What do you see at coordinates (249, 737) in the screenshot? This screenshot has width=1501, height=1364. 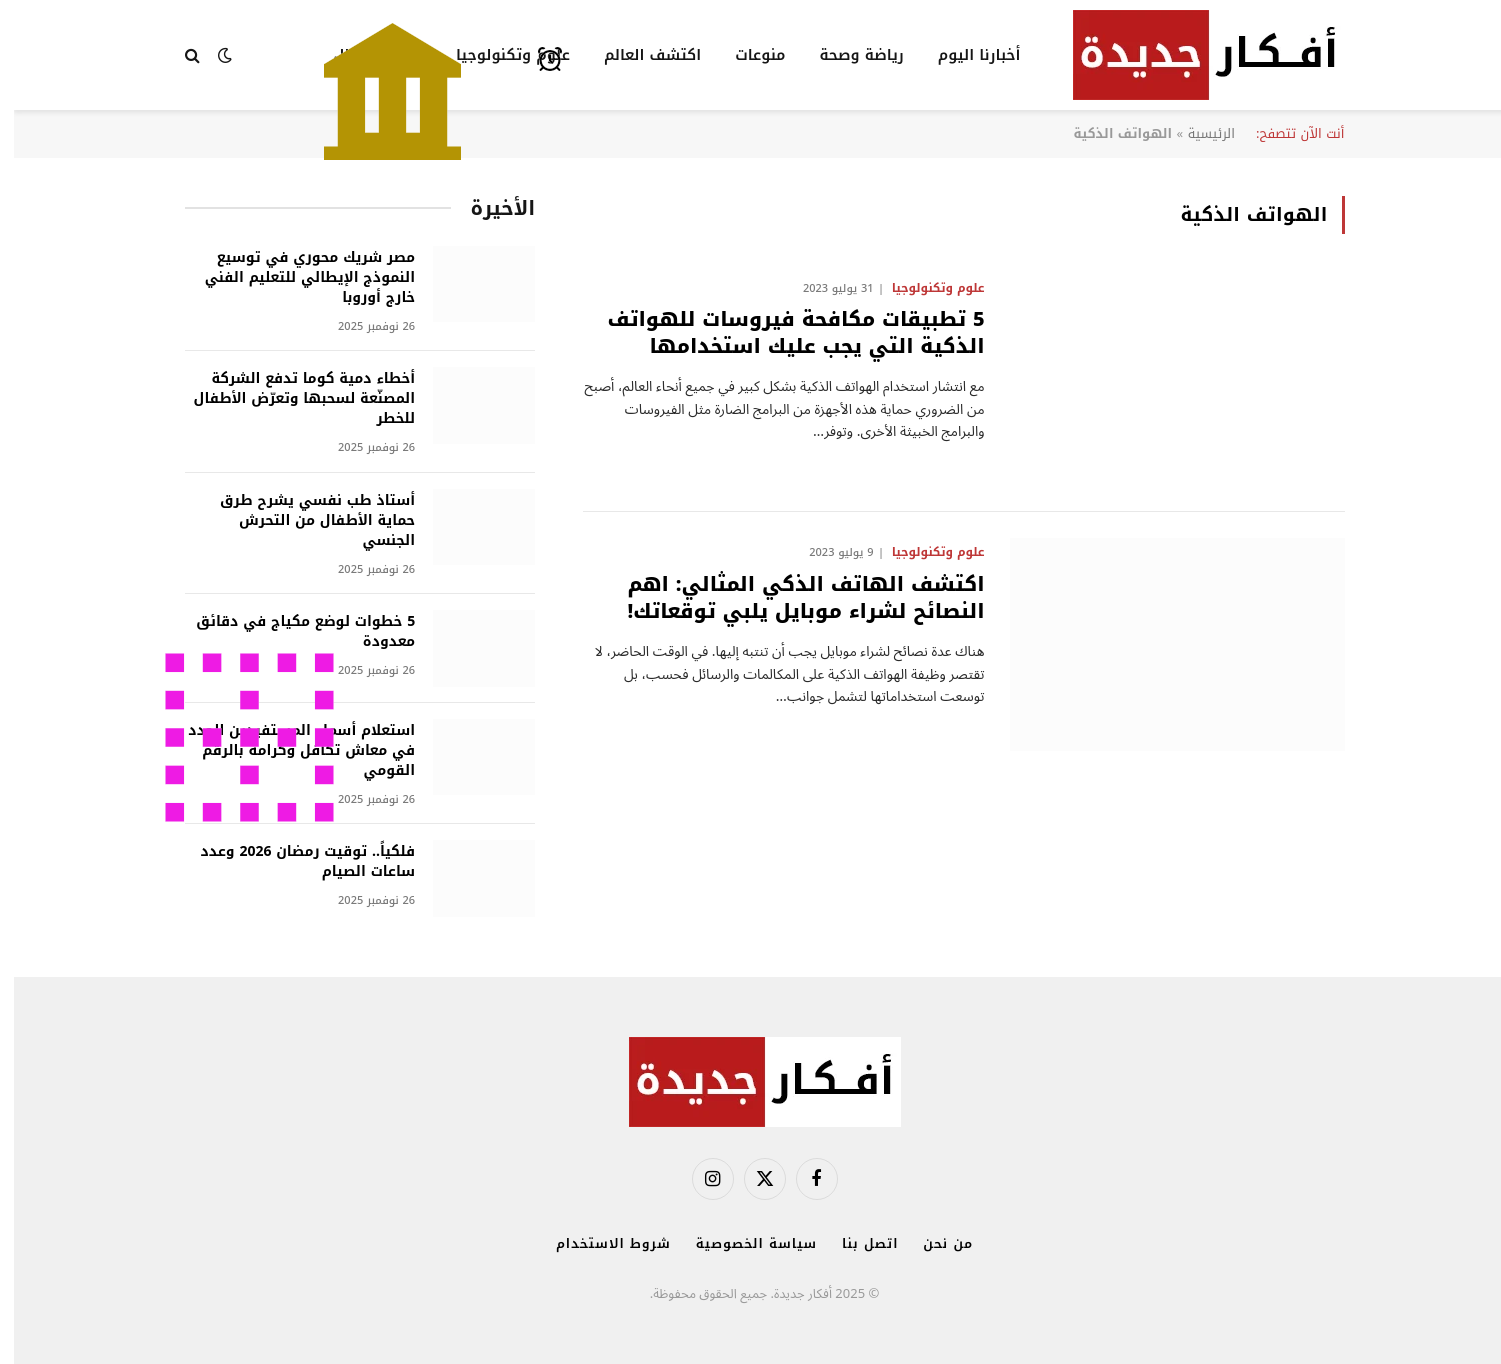 I see `remove all borders from selected cells or elements` at bounding box center [249, 737].